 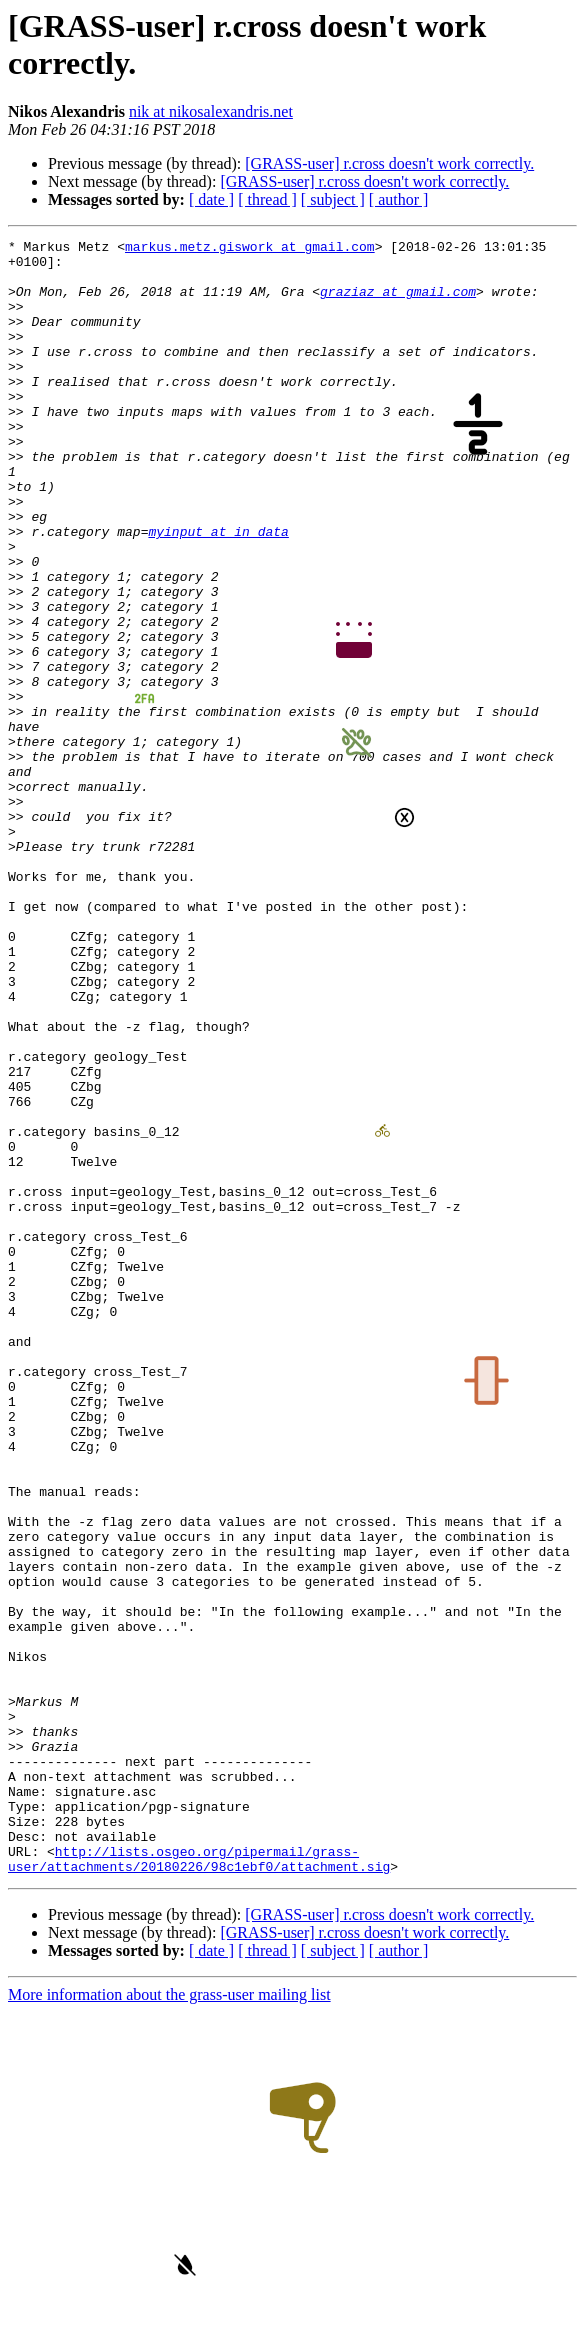 What do you see at coordinates (304, 2114) in the screenshot?
I see `access hair styling or beauty tools` at bounding box center [304, 2114].